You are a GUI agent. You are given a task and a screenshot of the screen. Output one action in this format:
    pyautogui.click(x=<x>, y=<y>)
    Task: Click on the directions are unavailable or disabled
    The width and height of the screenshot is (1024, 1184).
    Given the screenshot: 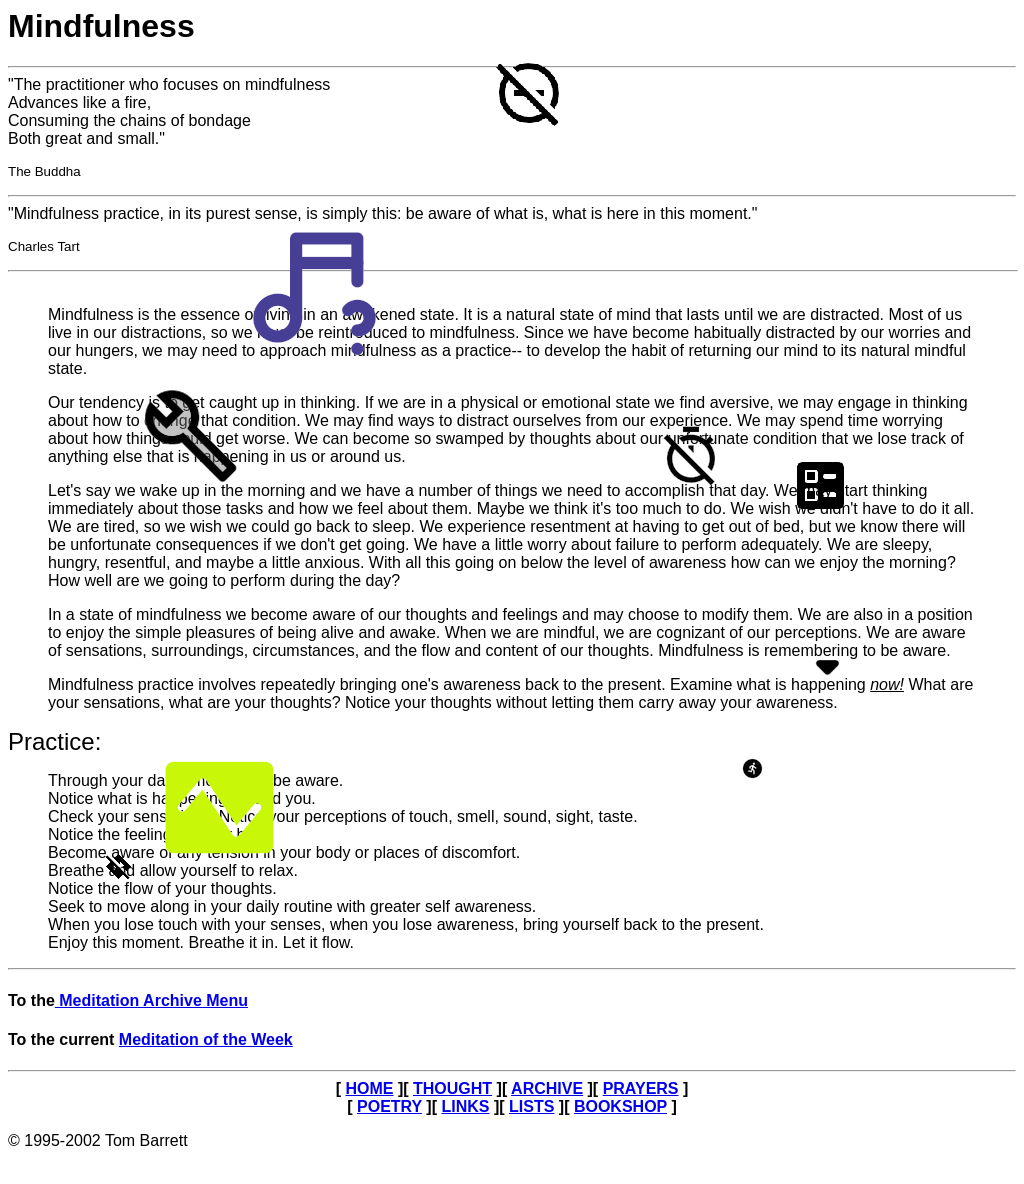 What is the action you would take?
    pyautogui.click(x=118, y=866)
    